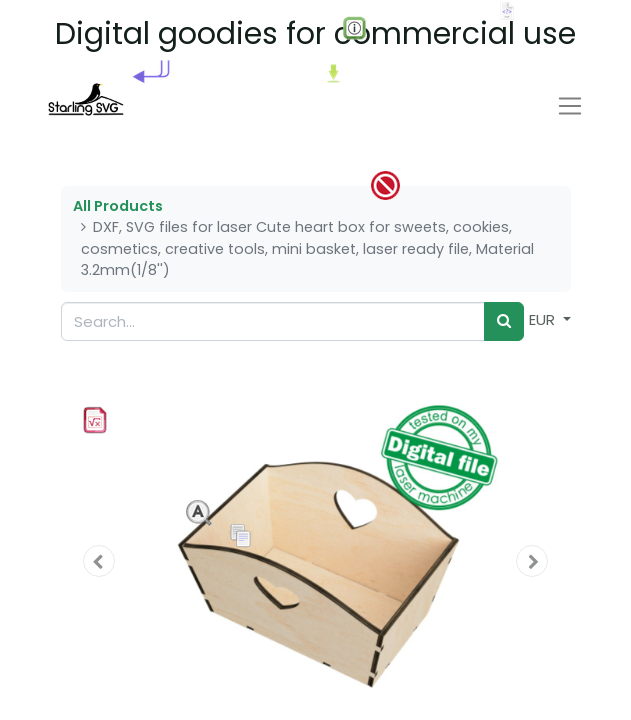 This screenshot has height=720, width=631. Describe the element at coordinates (333, 72) in the screenshot. I see `save the current document` at that location.